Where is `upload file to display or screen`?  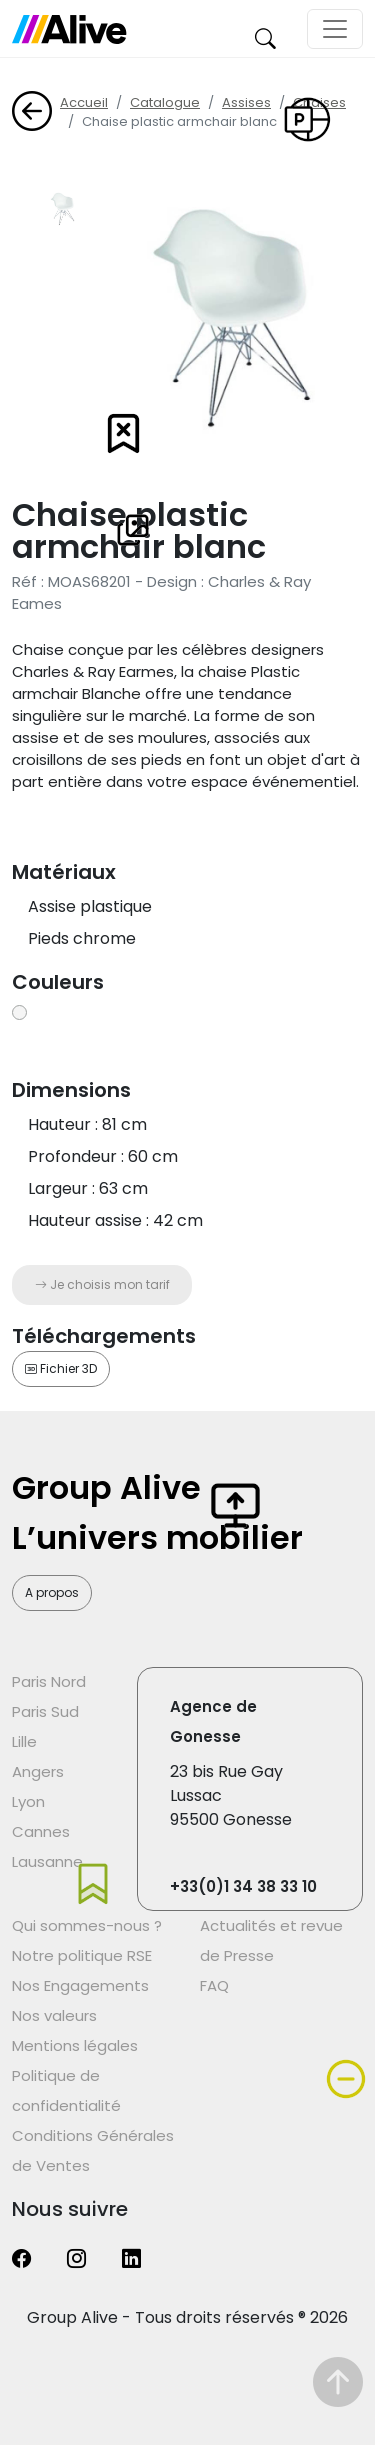
upload file to display or screen is located at coordinates (235, 1505).